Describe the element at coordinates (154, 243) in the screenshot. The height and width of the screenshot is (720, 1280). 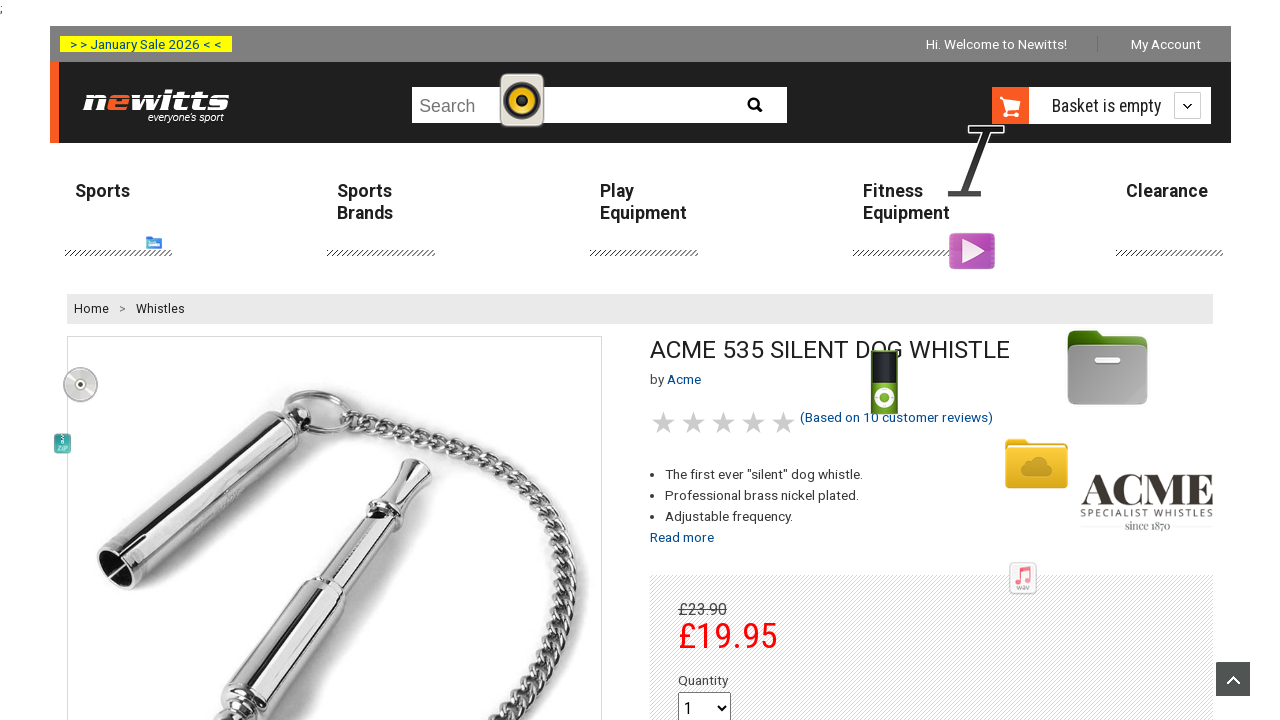
I see `open humble games folder` at that location.